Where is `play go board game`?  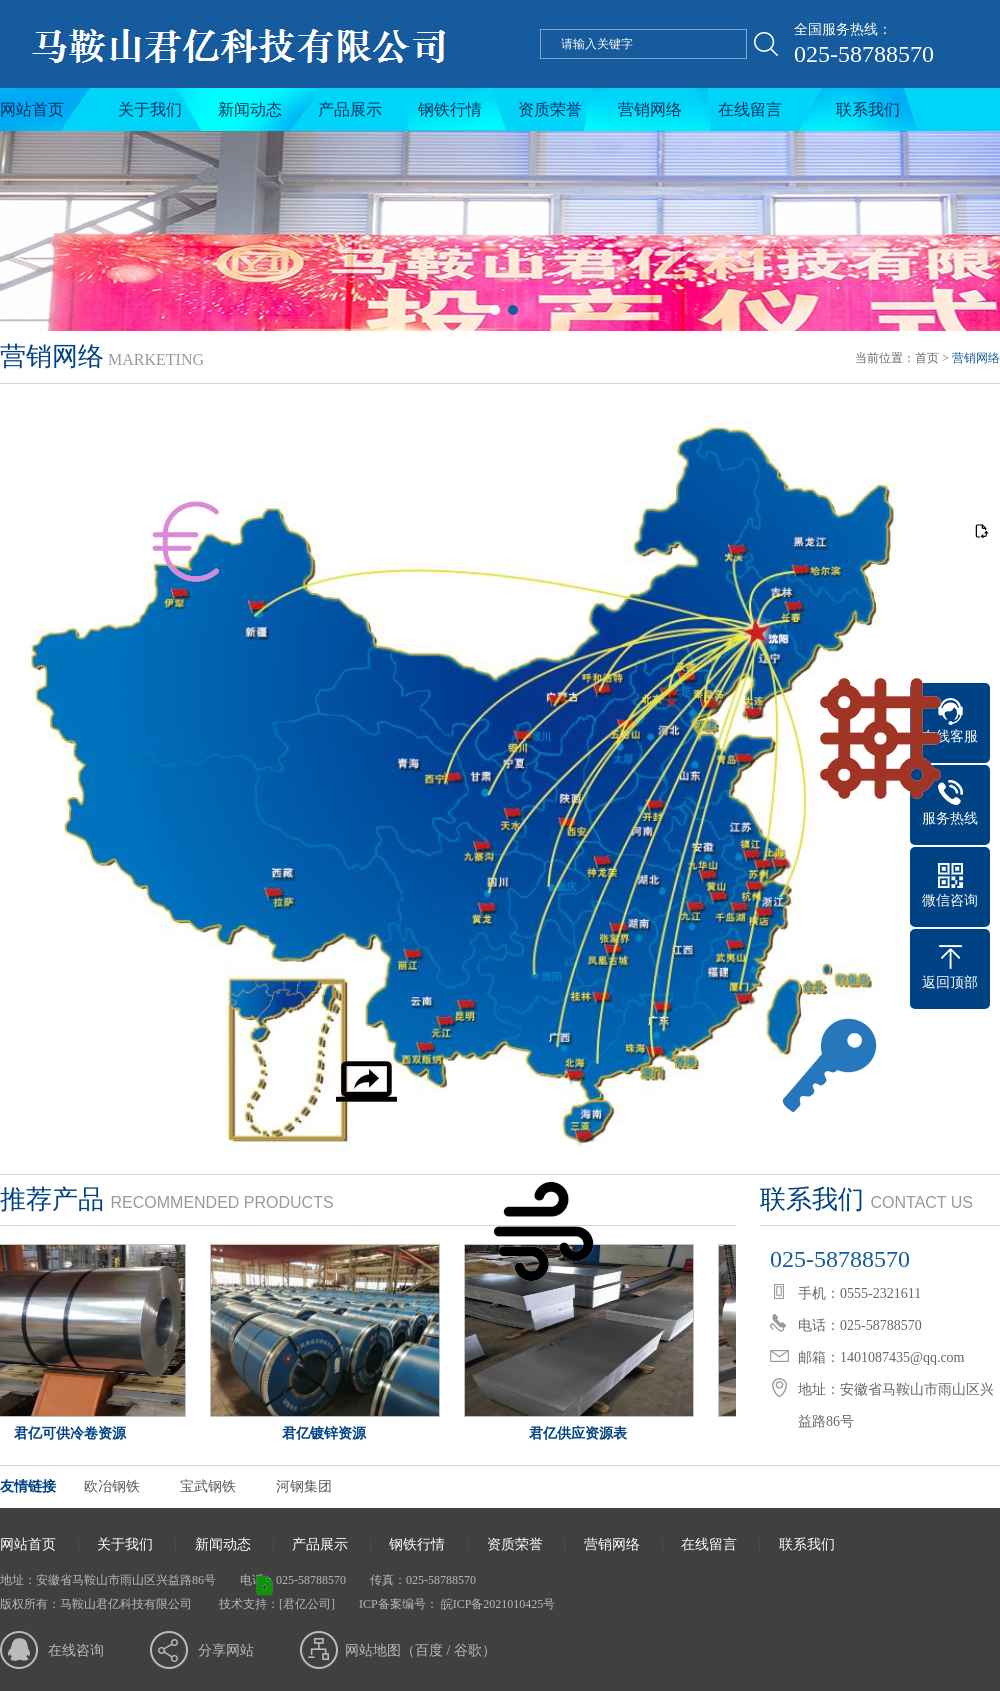 play go board game is located at coordinates (880, 738).